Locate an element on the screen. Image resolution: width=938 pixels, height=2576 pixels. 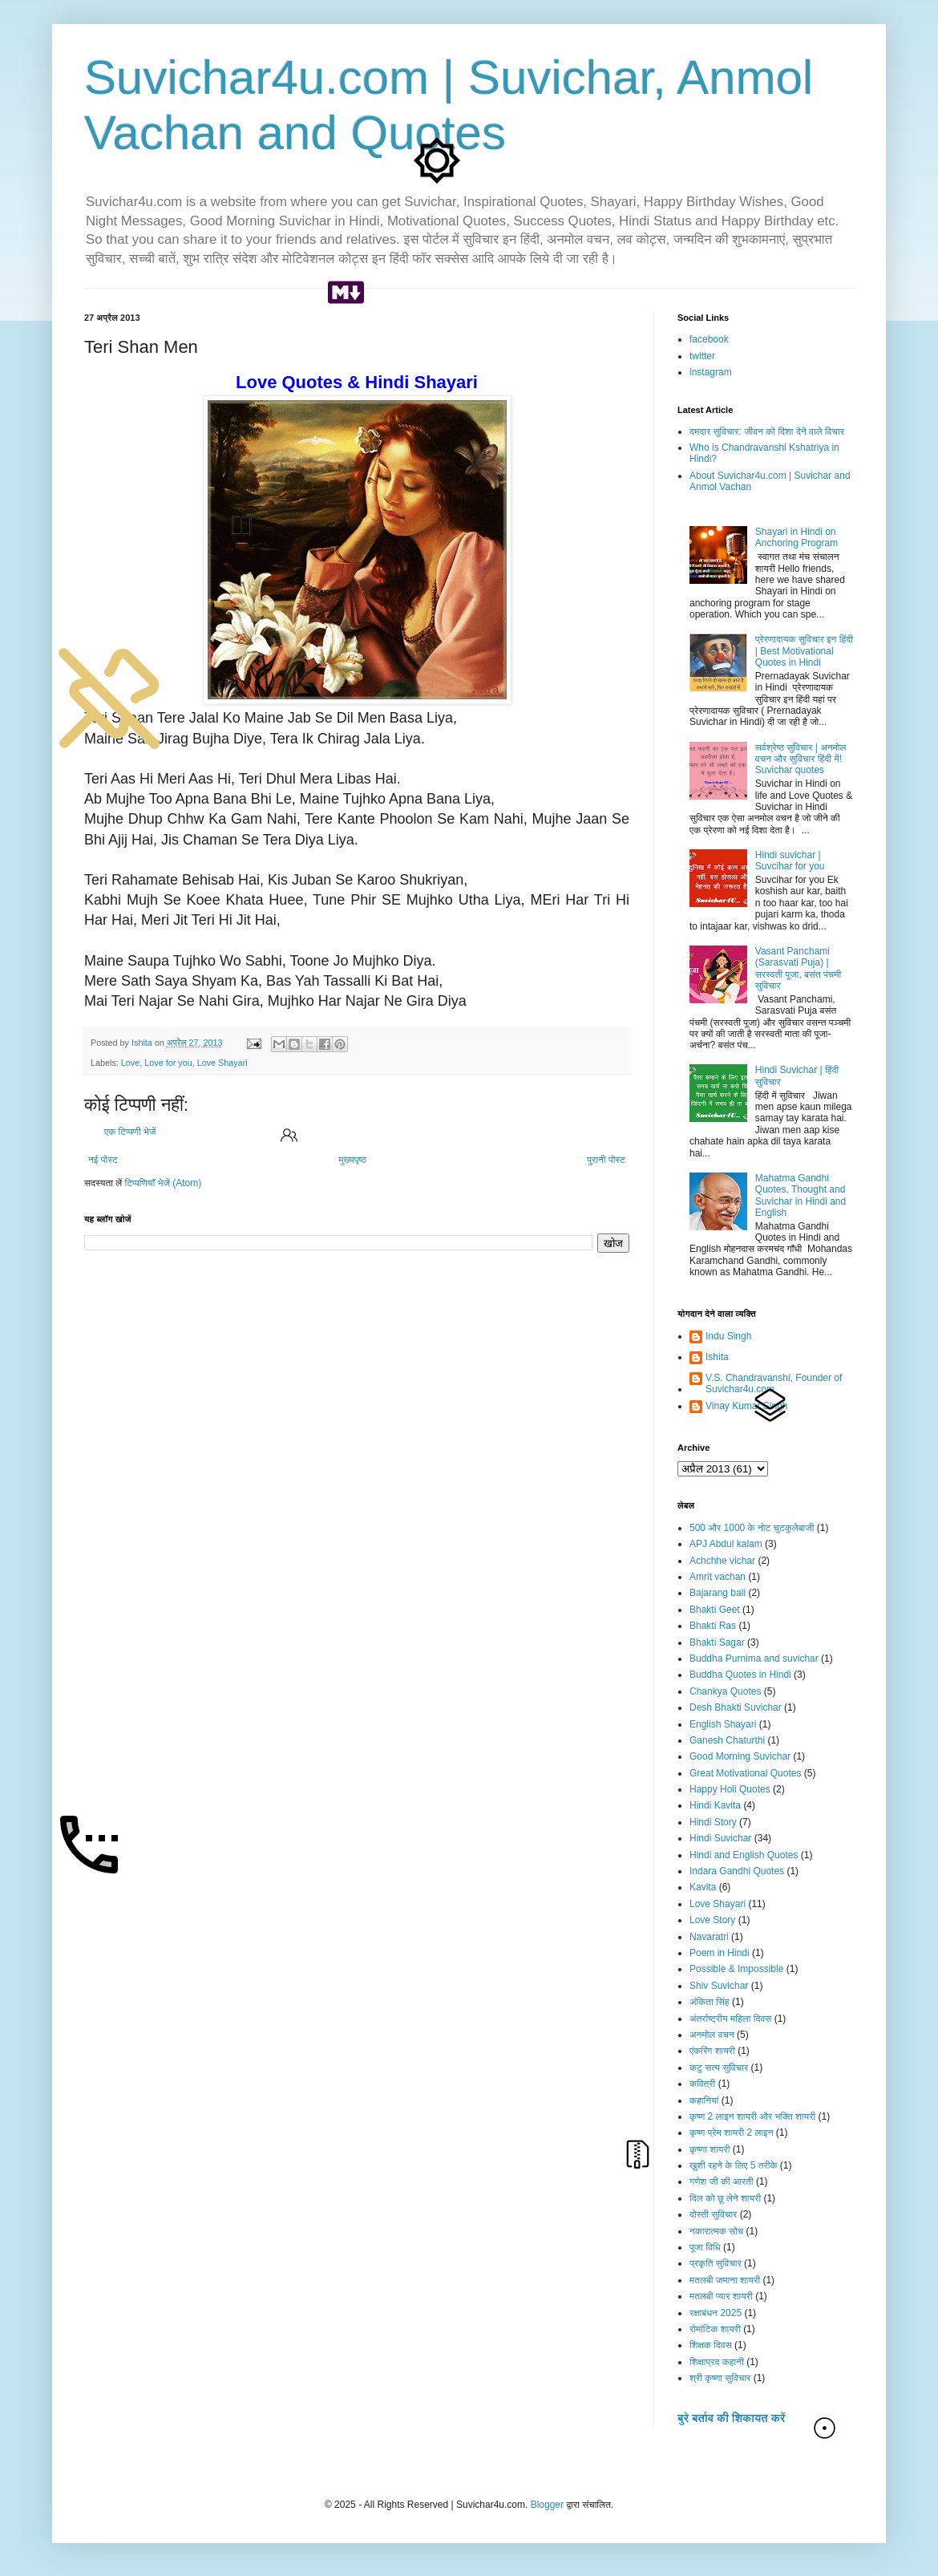
format text using markdown is located at coordinates (346, 292).